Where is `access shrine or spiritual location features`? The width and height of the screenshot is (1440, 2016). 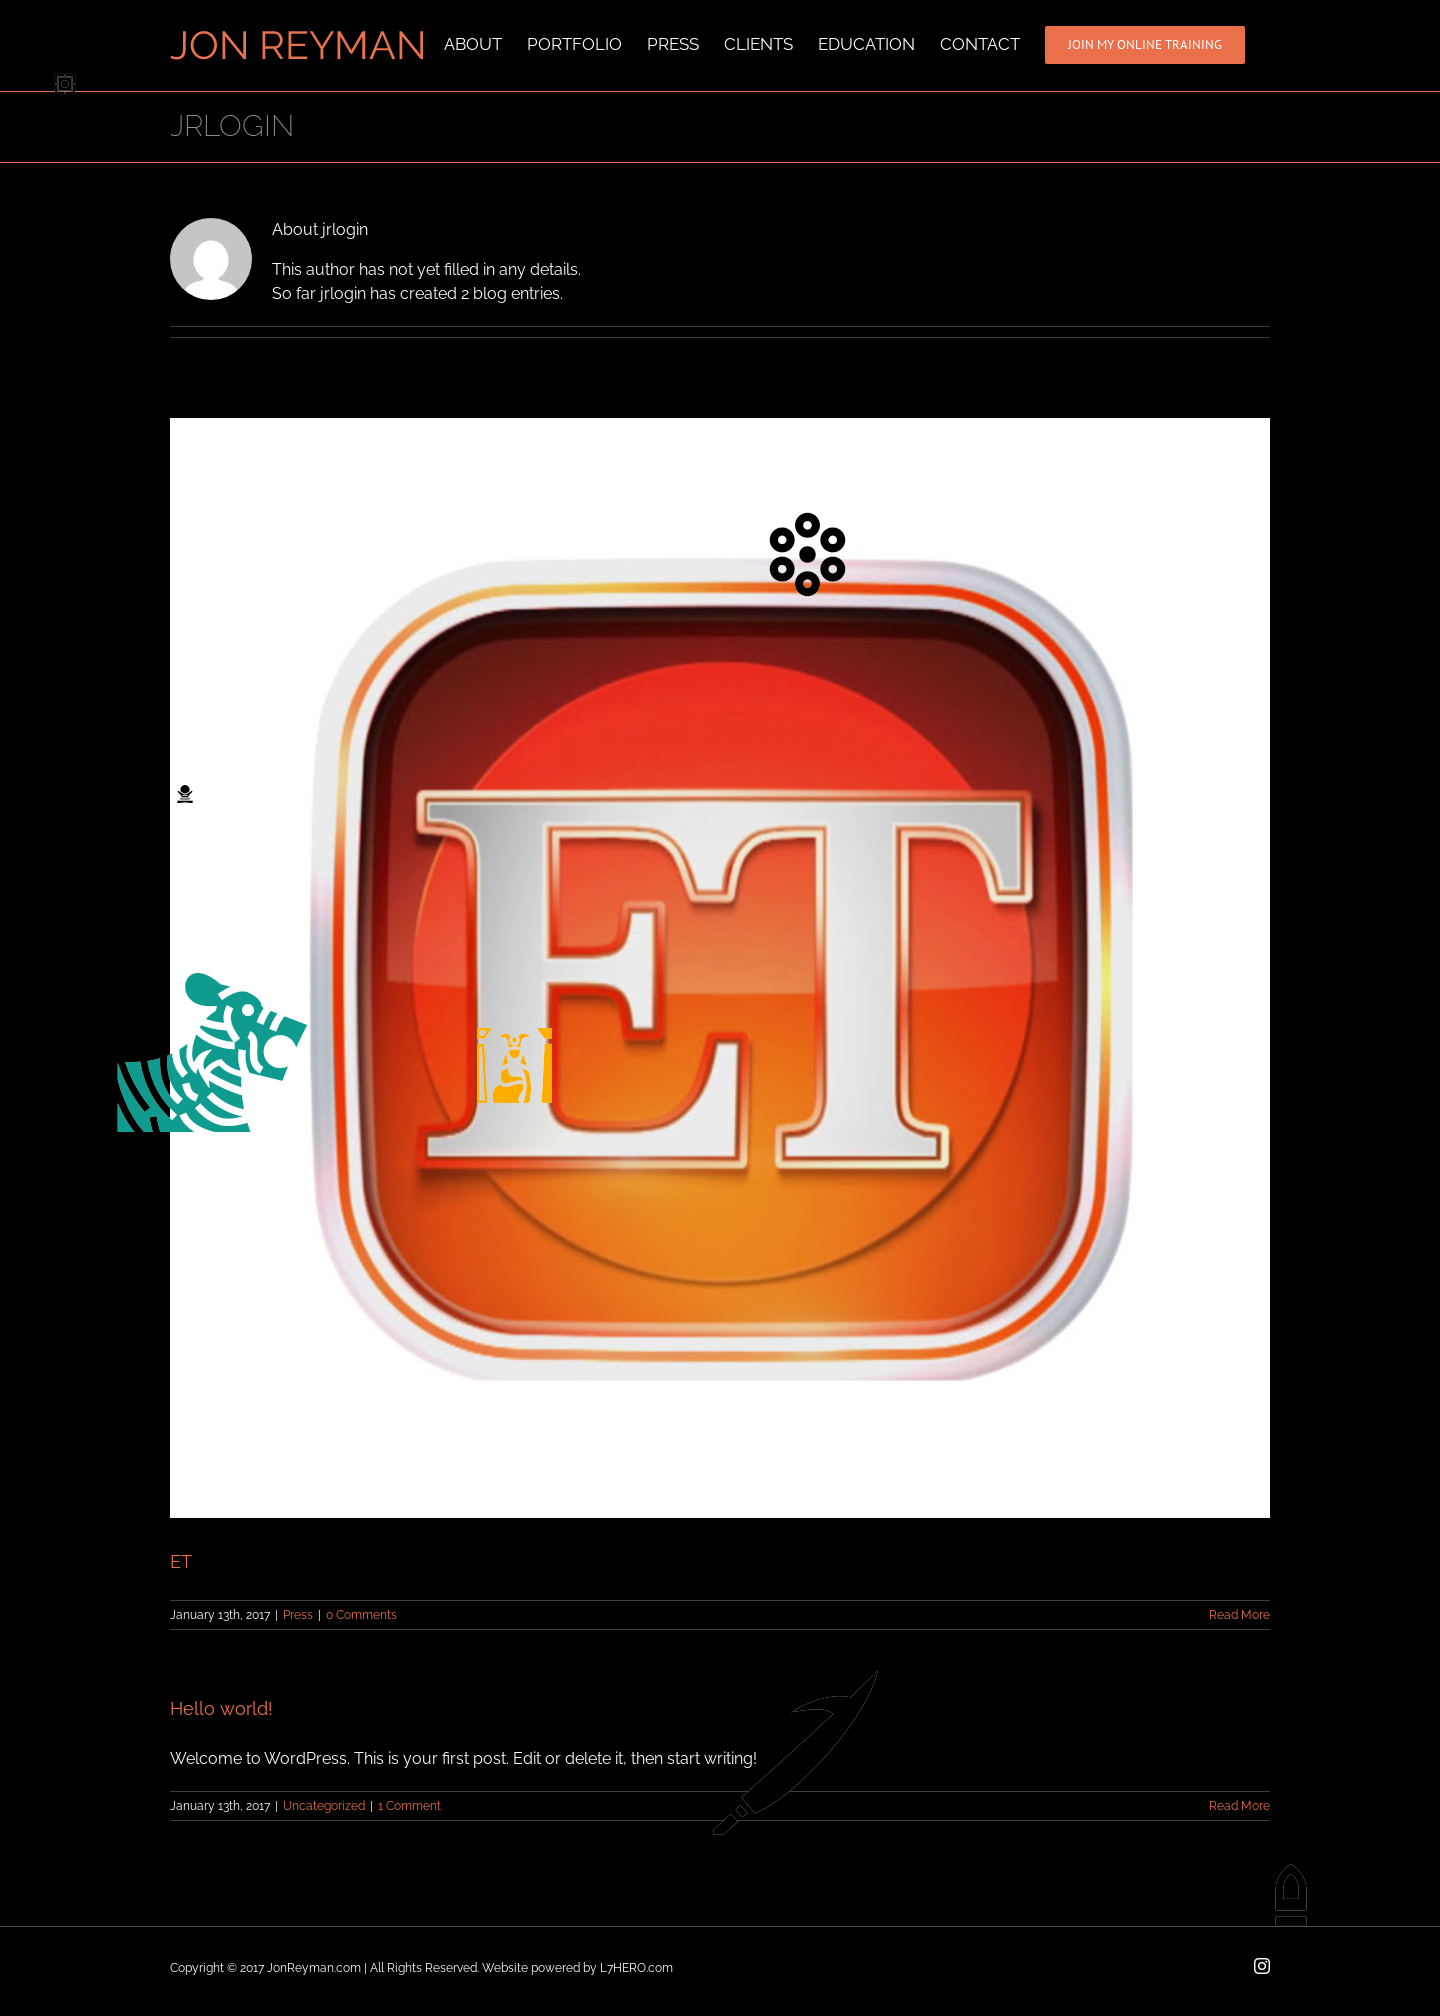 access shrine or spiritual location features is located at coordinates (185, 794).